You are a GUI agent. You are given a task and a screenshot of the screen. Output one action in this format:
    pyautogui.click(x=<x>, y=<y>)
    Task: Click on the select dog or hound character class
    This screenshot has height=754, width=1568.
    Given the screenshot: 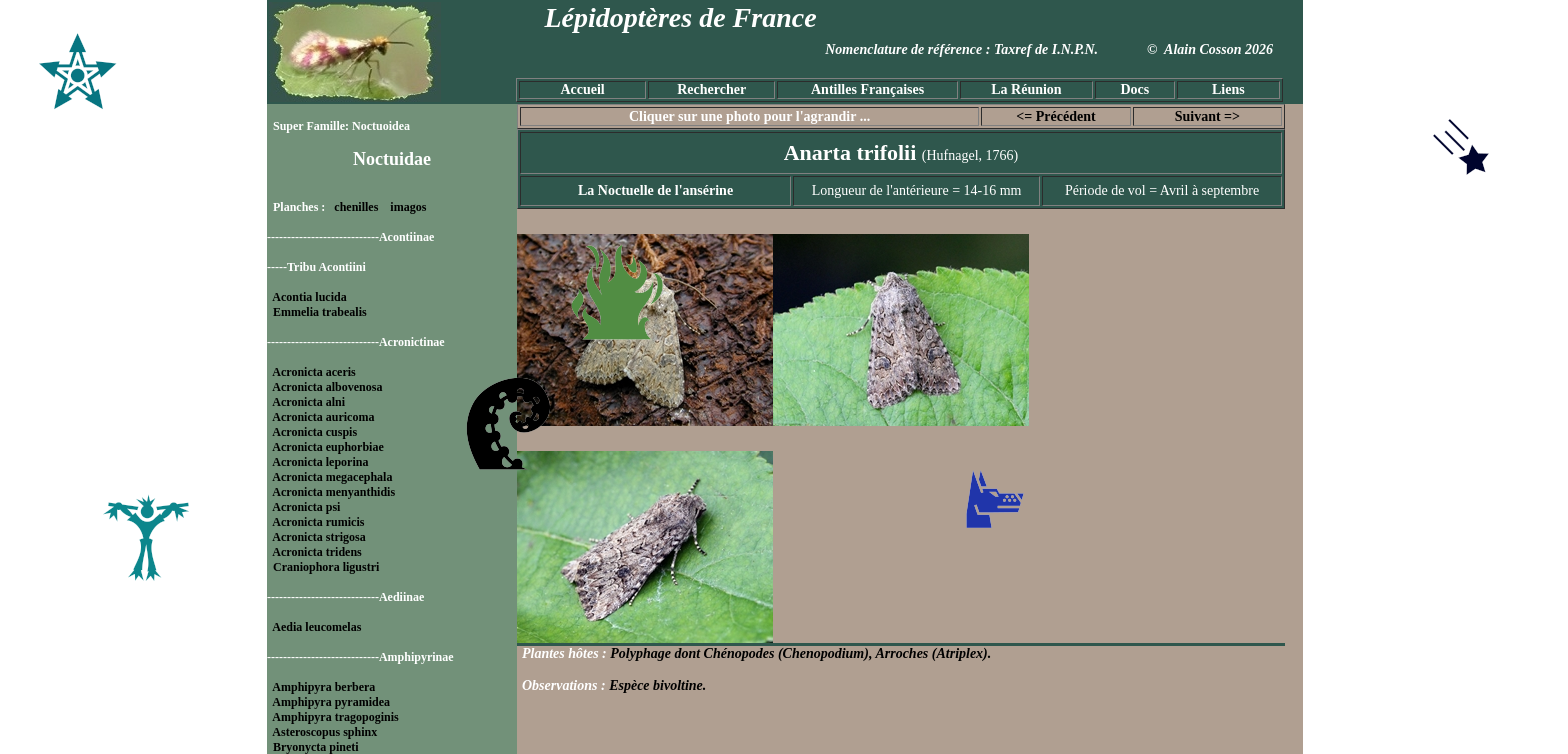 What is the action you would take?
    pyautogui.click(x=995, y=499)
    